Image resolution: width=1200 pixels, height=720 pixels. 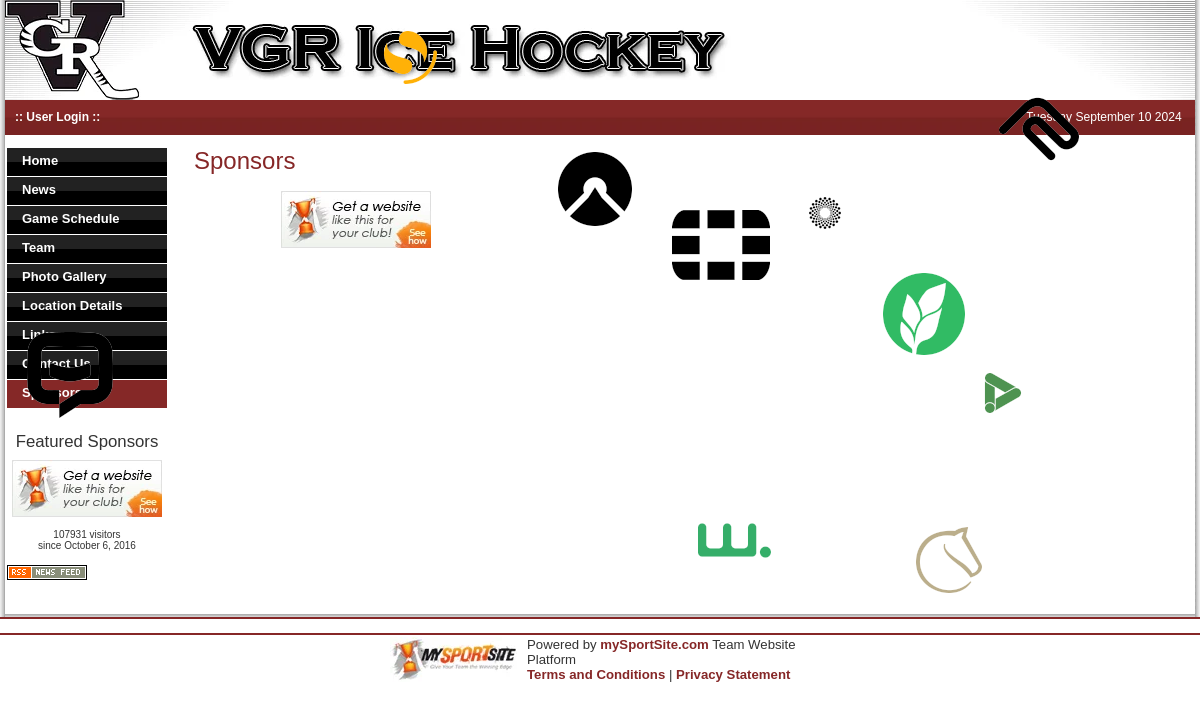 What do you see at coordinates (595, 189) in the screenshot?
I see `open the komoot app` at bounding box center [595, 189].